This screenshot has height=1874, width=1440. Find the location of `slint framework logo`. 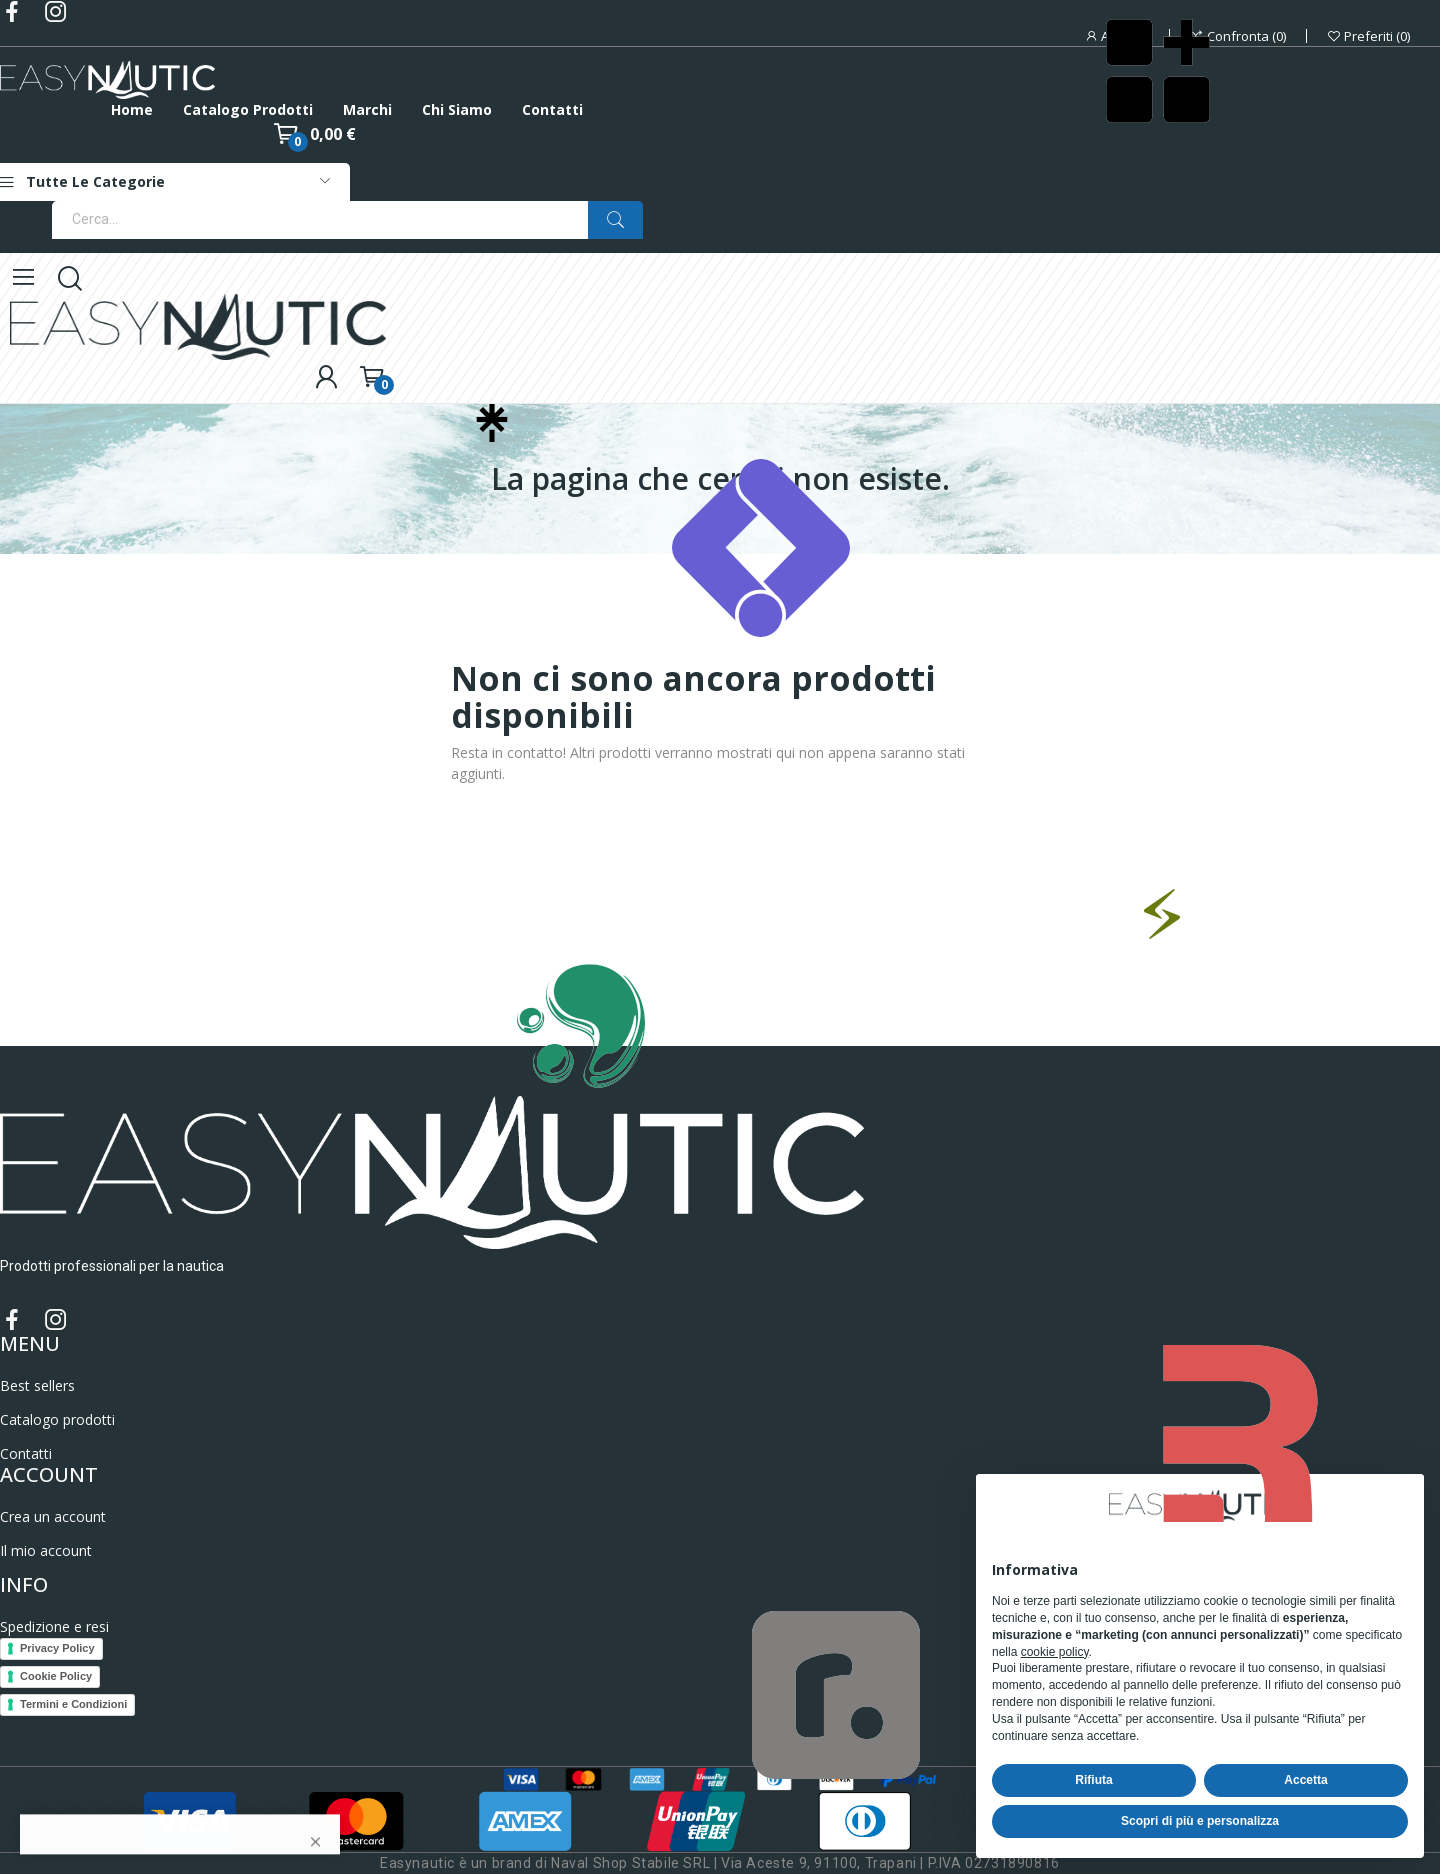

slint framework logo is located at coordinates (1162, 914).